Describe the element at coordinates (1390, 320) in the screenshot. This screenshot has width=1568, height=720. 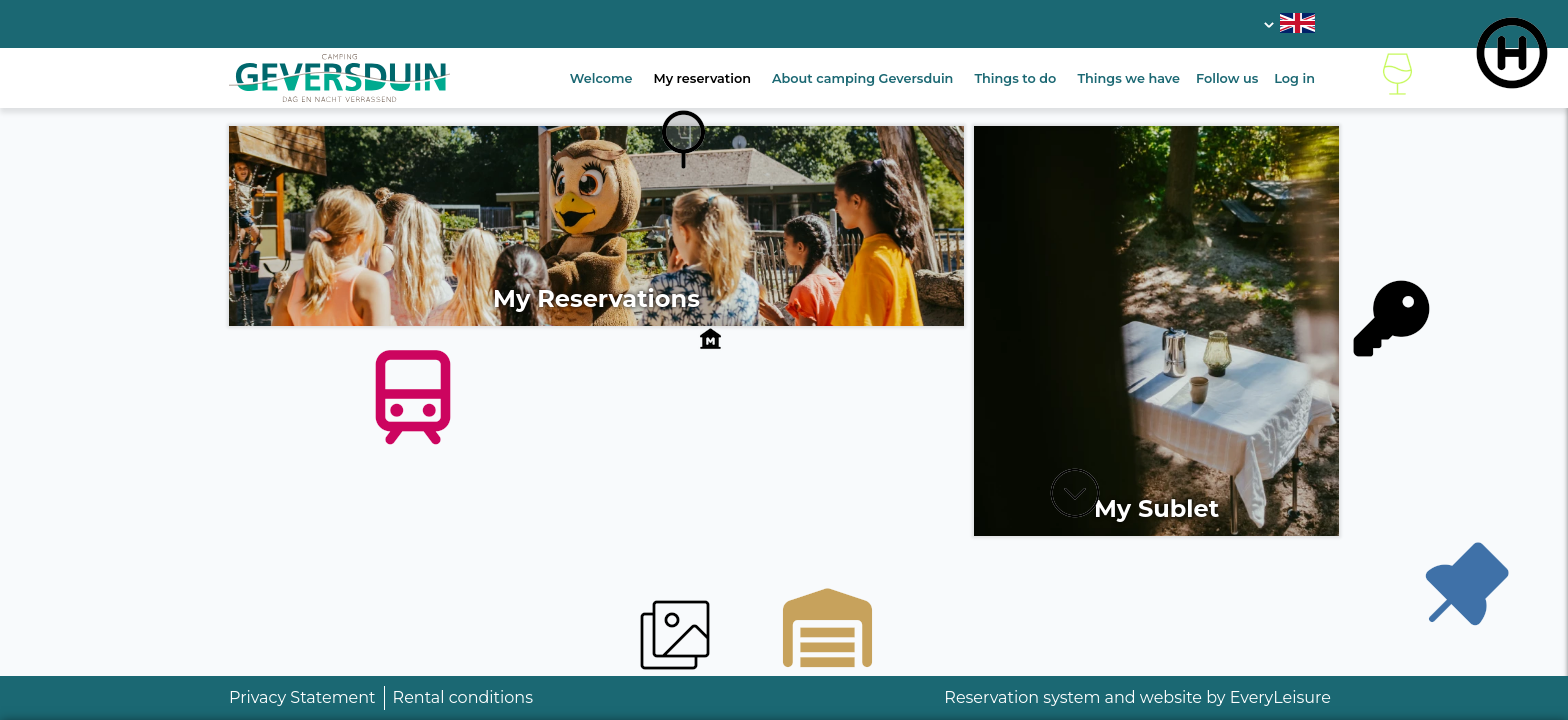
I see `access security or login settings` at that location.